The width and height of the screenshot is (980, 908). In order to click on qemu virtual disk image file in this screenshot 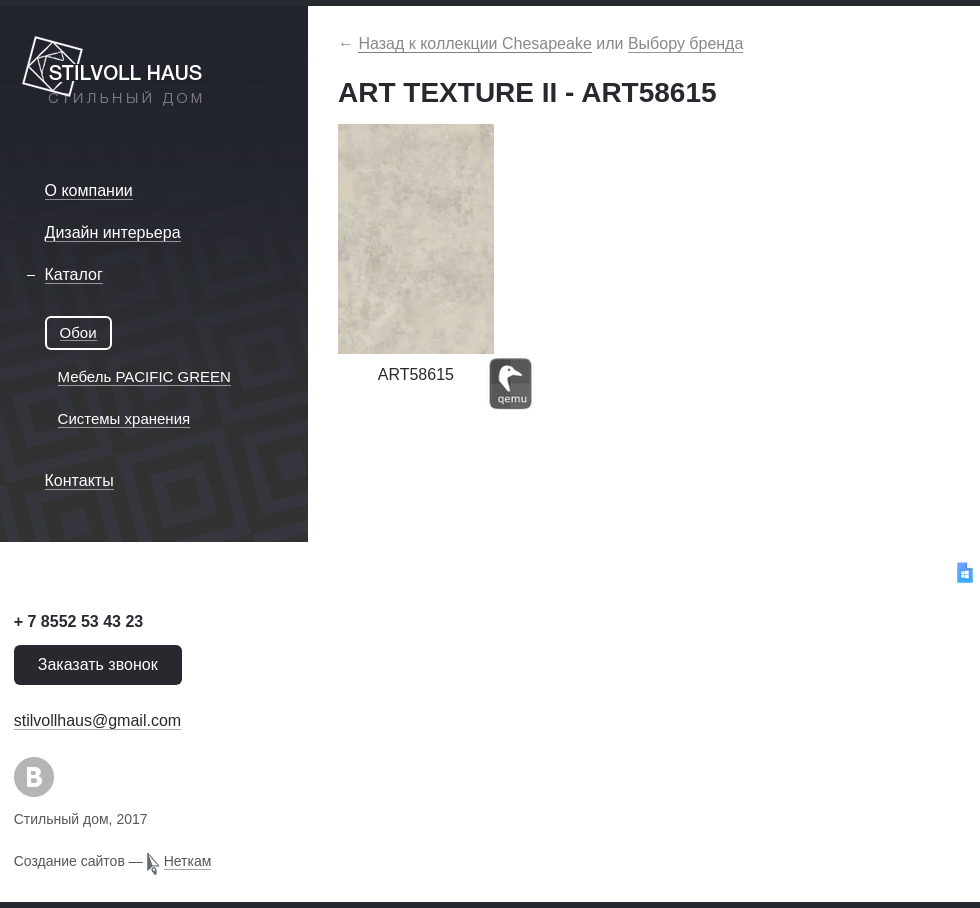, I will do `click(510, 383)`.